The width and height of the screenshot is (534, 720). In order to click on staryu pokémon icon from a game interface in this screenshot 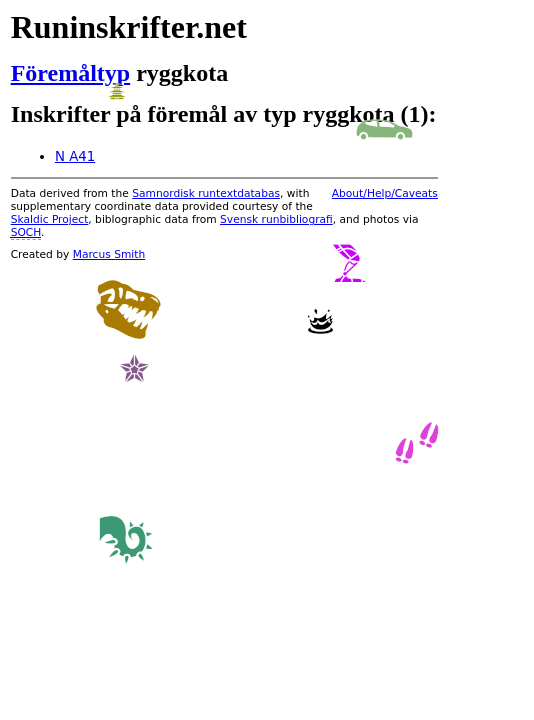, I will do `click(134, 368)`.